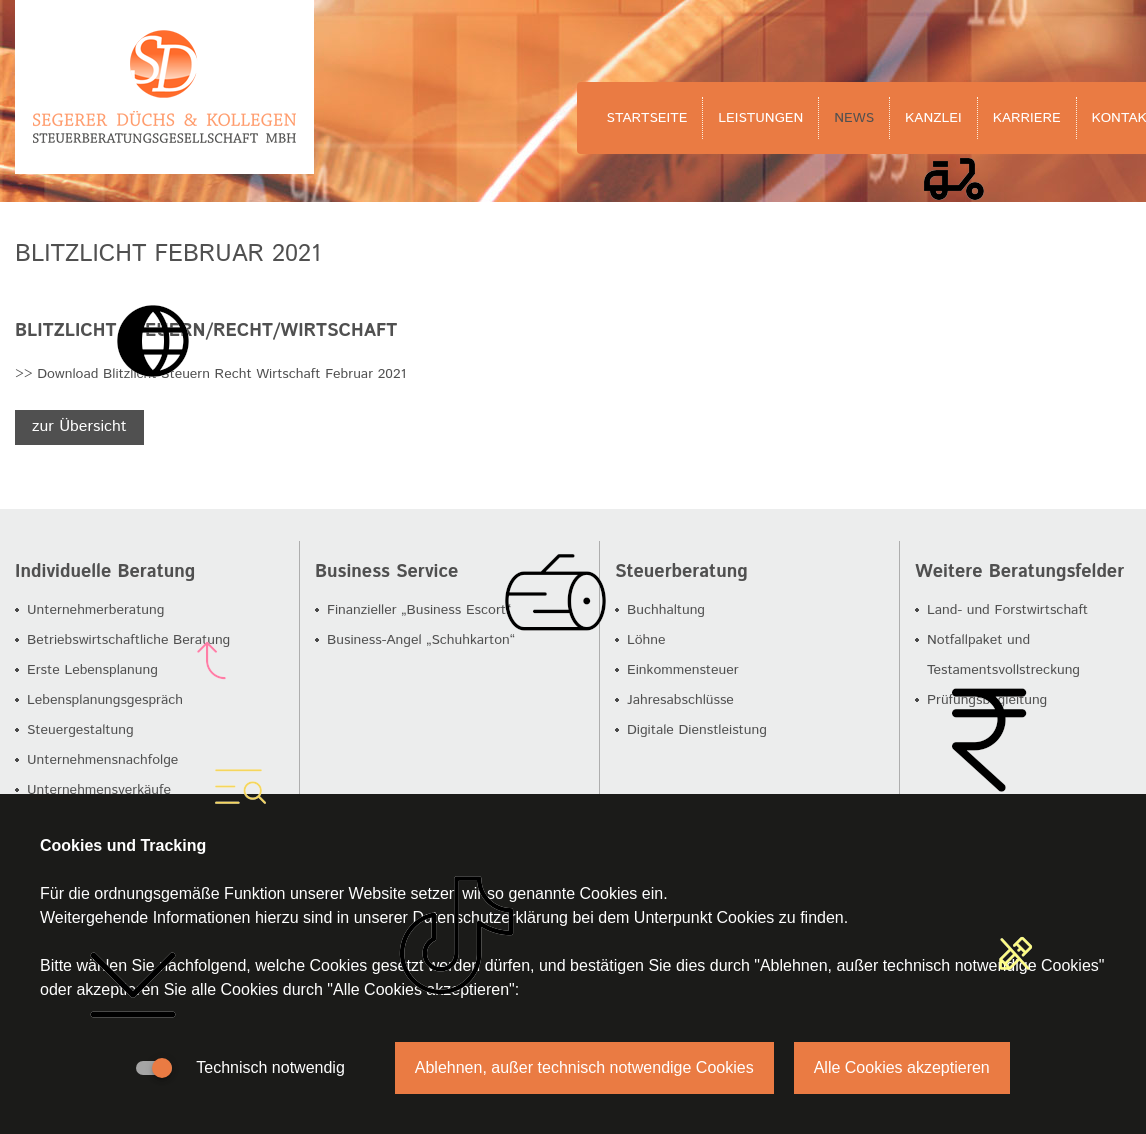 The height and width of the screenshot is (1134, 1146). I want to click on view prices in Indian rupees, so click(985, 738).